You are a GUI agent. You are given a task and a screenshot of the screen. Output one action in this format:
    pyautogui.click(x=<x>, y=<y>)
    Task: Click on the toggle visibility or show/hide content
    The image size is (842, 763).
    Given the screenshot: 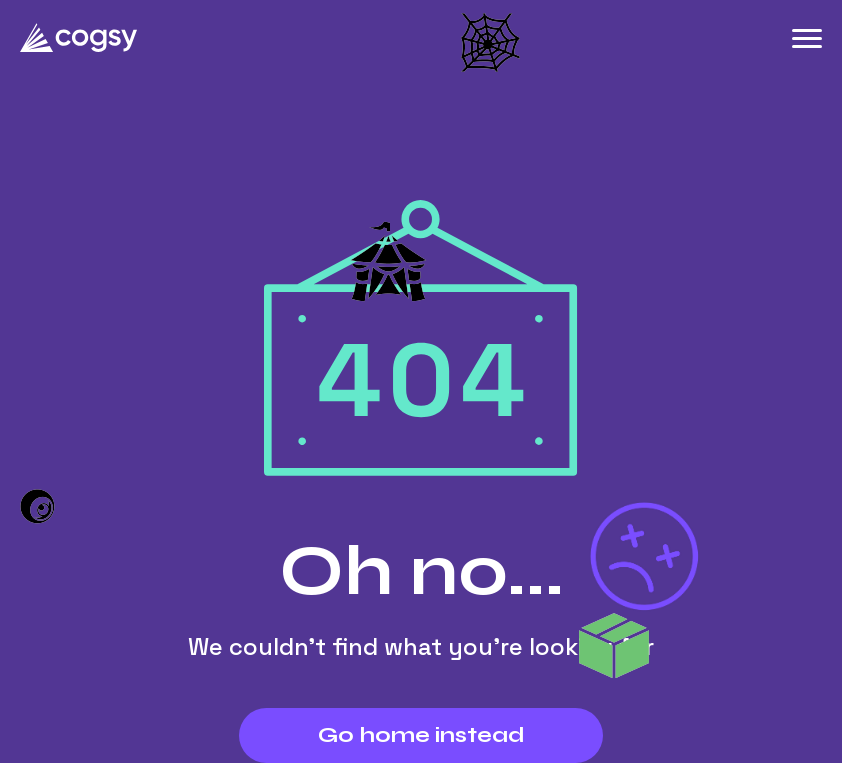 What is the action you would take?
    pyautogui.click(x=37, y=506)
    